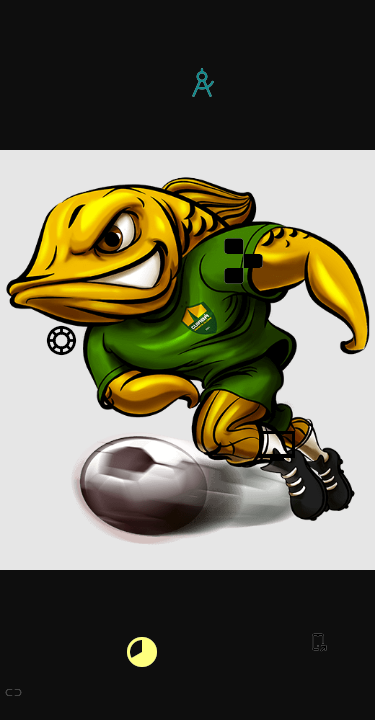 This screenshot has width=375, height=720. What do you see at coordinates (318, 642) in the screenshot?
I see `share content from your mobile device` at bounding box center [318, 642].